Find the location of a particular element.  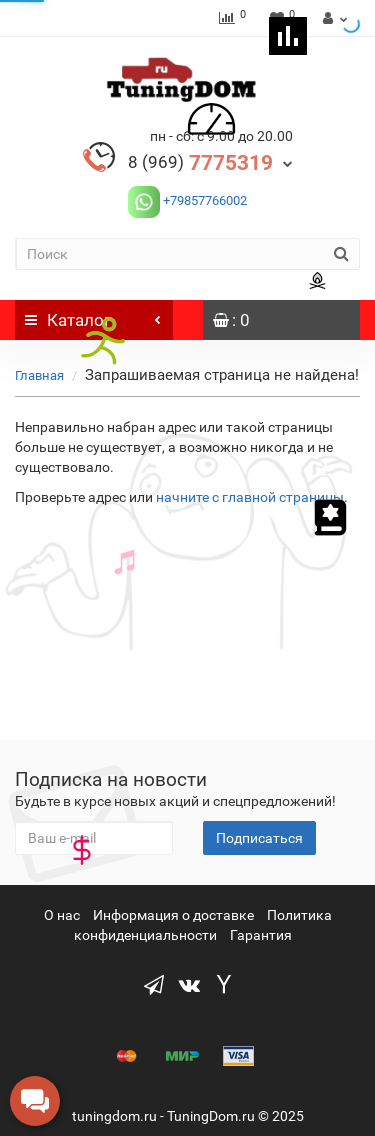

start a run or workout activity is located at coordinates (104, 340).